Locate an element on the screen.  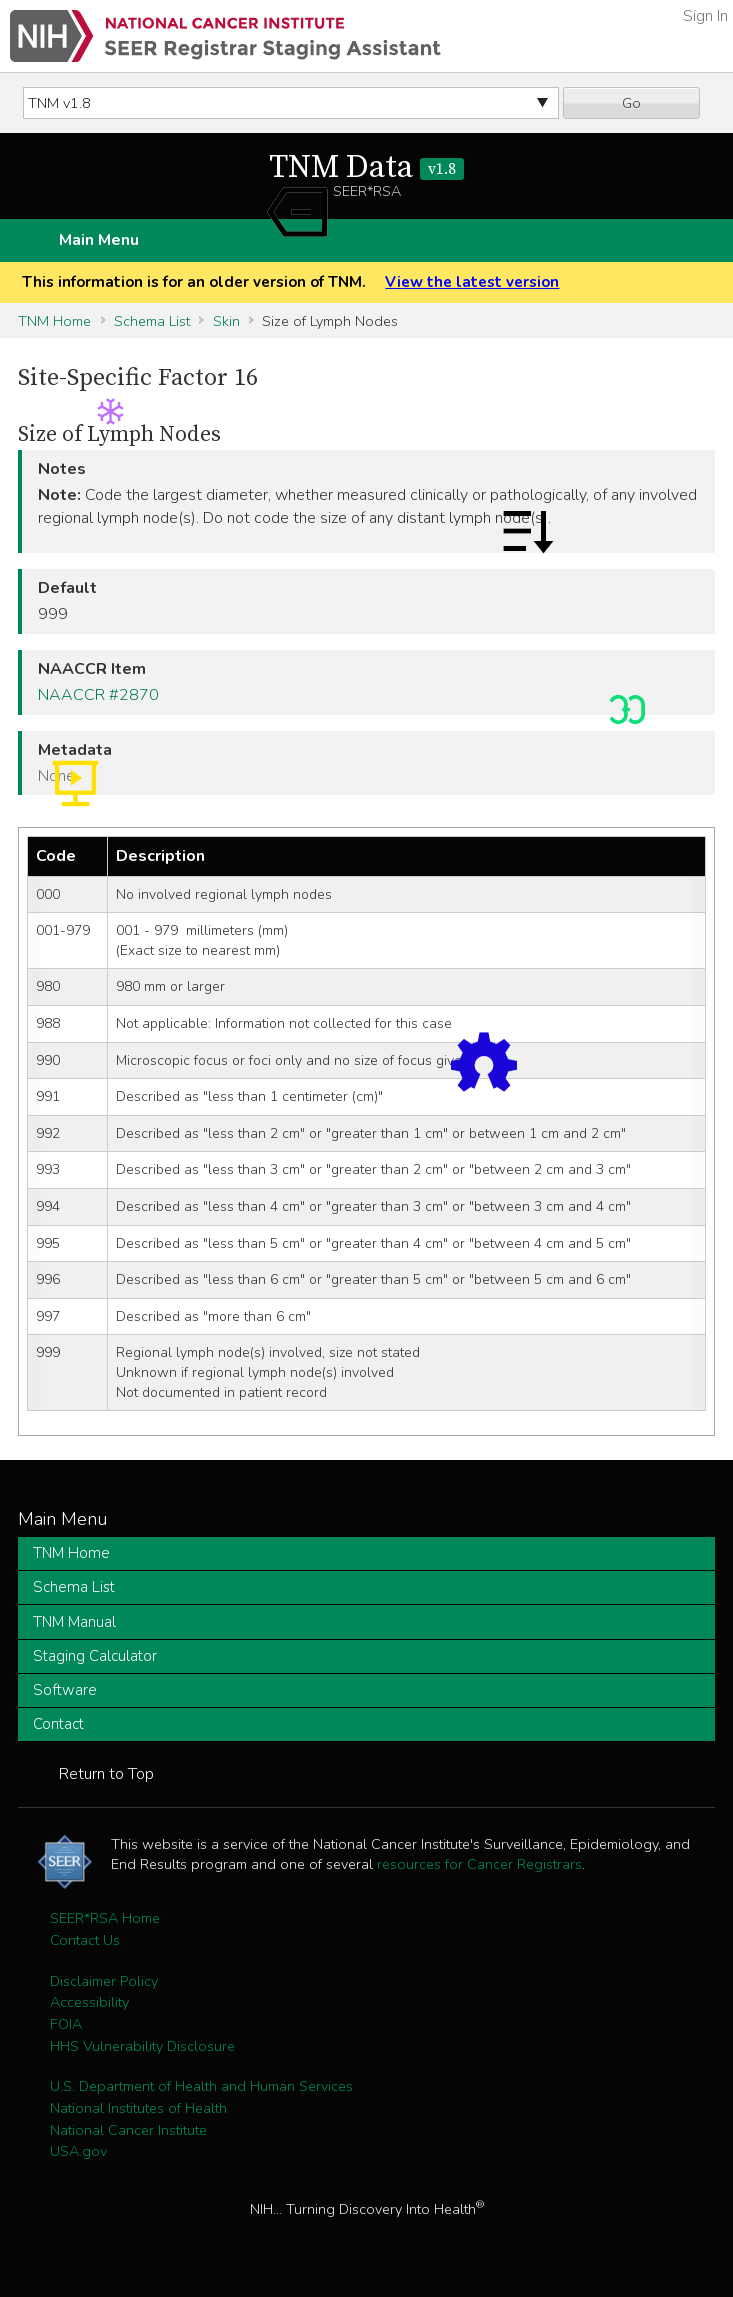
activate cooling or air conditioning mode is located at coordinates (110, 411).